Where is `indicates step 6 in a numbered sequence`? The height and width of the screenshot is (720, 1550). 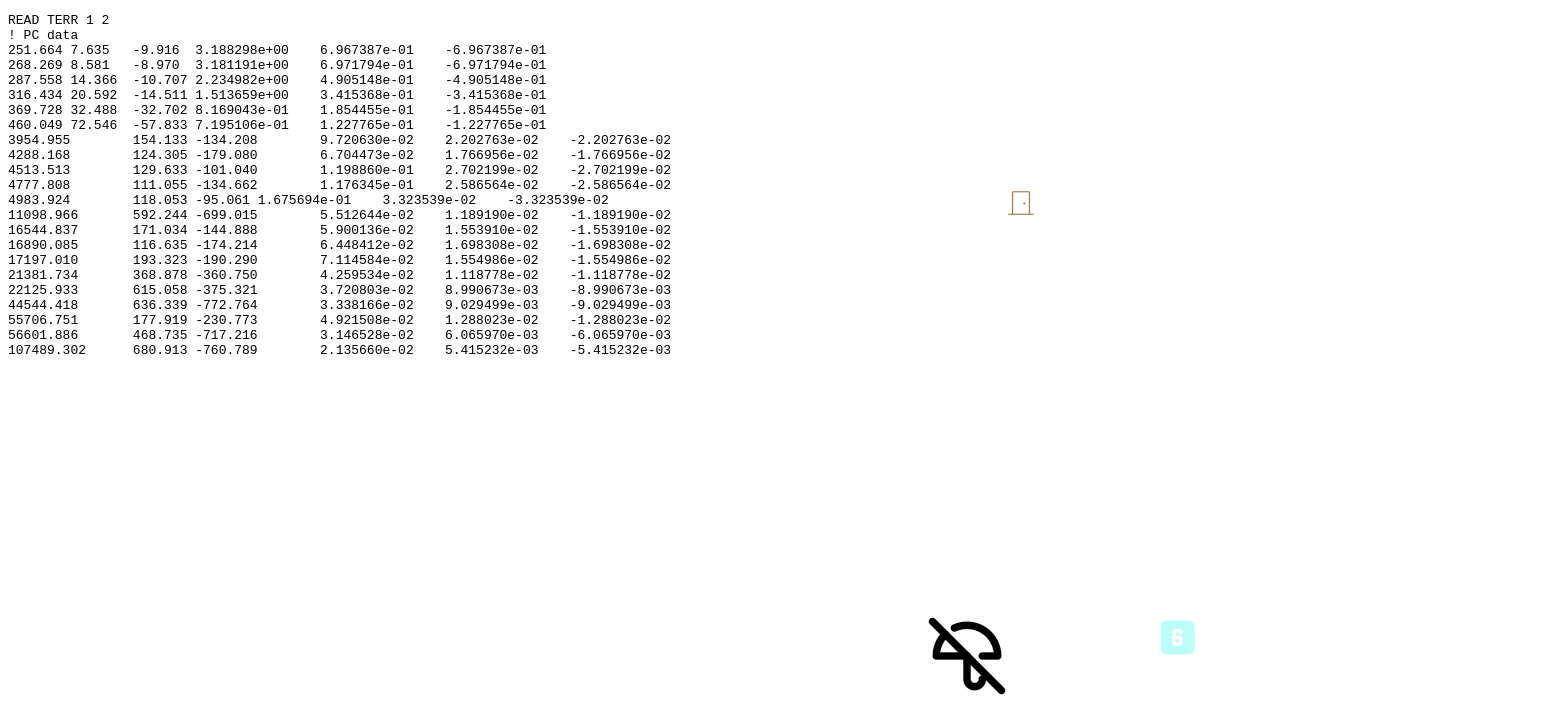
indicates step 6 in a numbered sequence is located at coordinates (1177, 637).